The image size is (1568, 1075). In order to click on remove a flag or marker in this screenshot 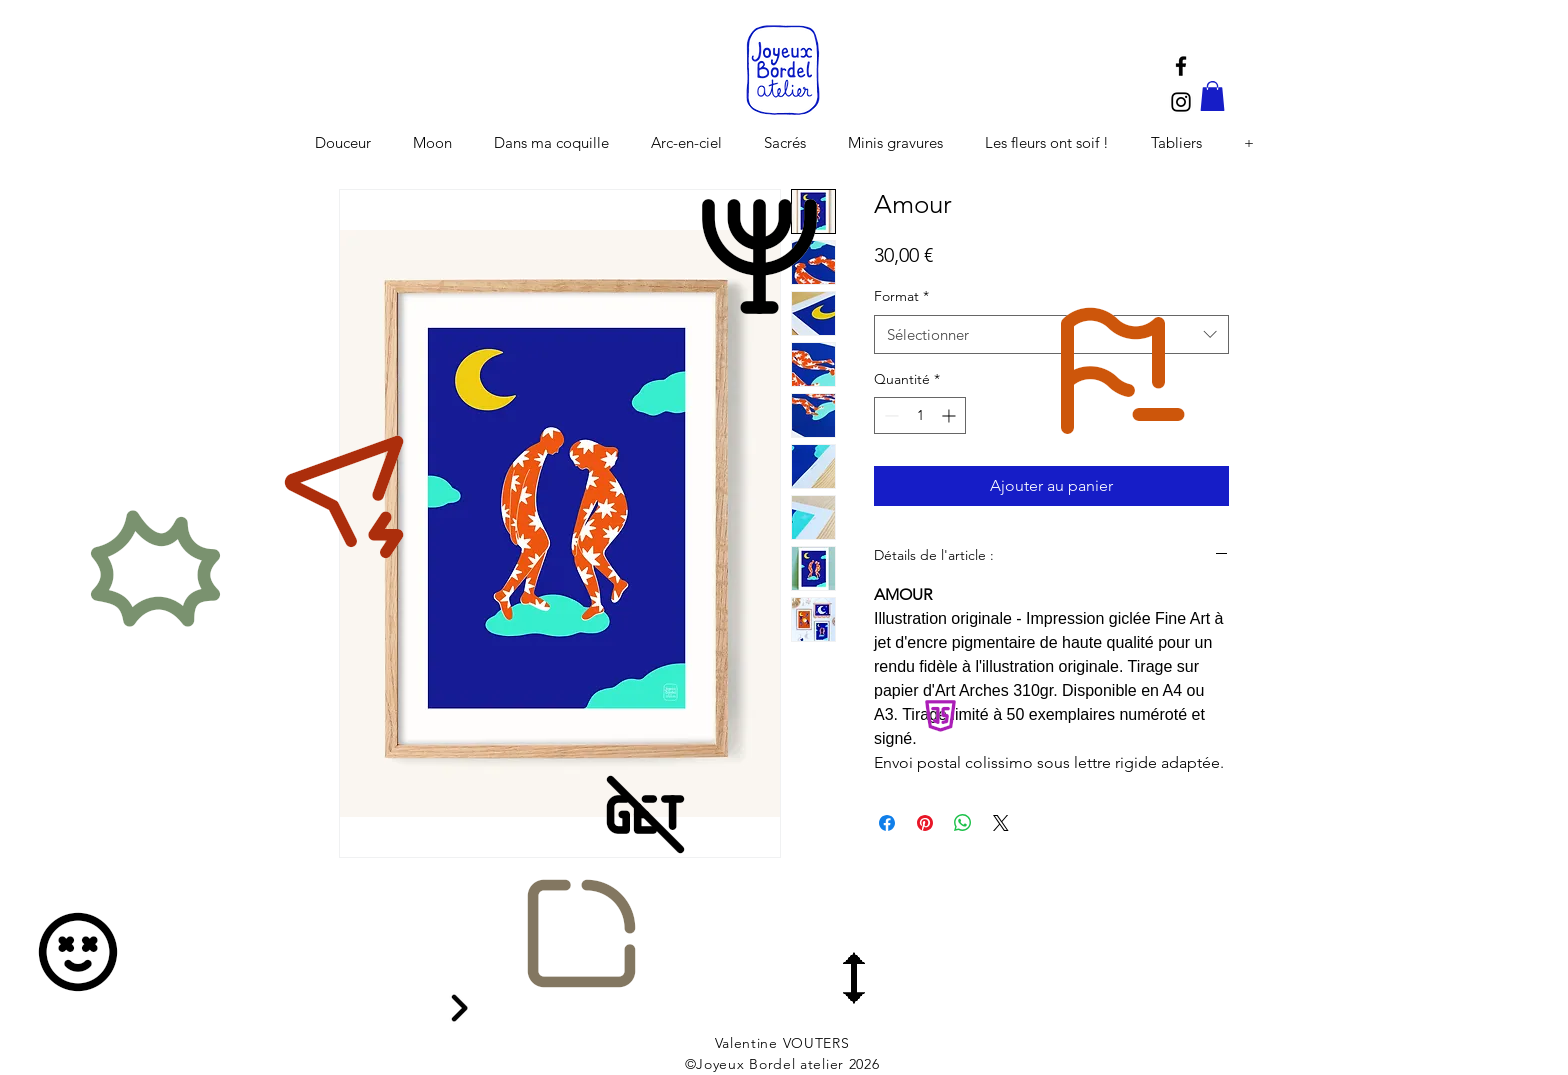, I will do `click(1113, 369)`.